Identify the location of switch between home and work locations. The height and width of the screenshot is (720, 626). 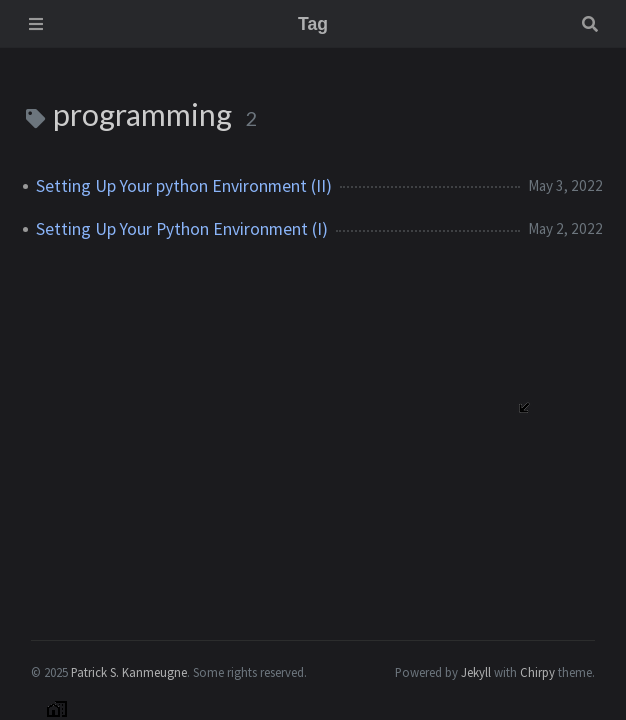
(57, 709).